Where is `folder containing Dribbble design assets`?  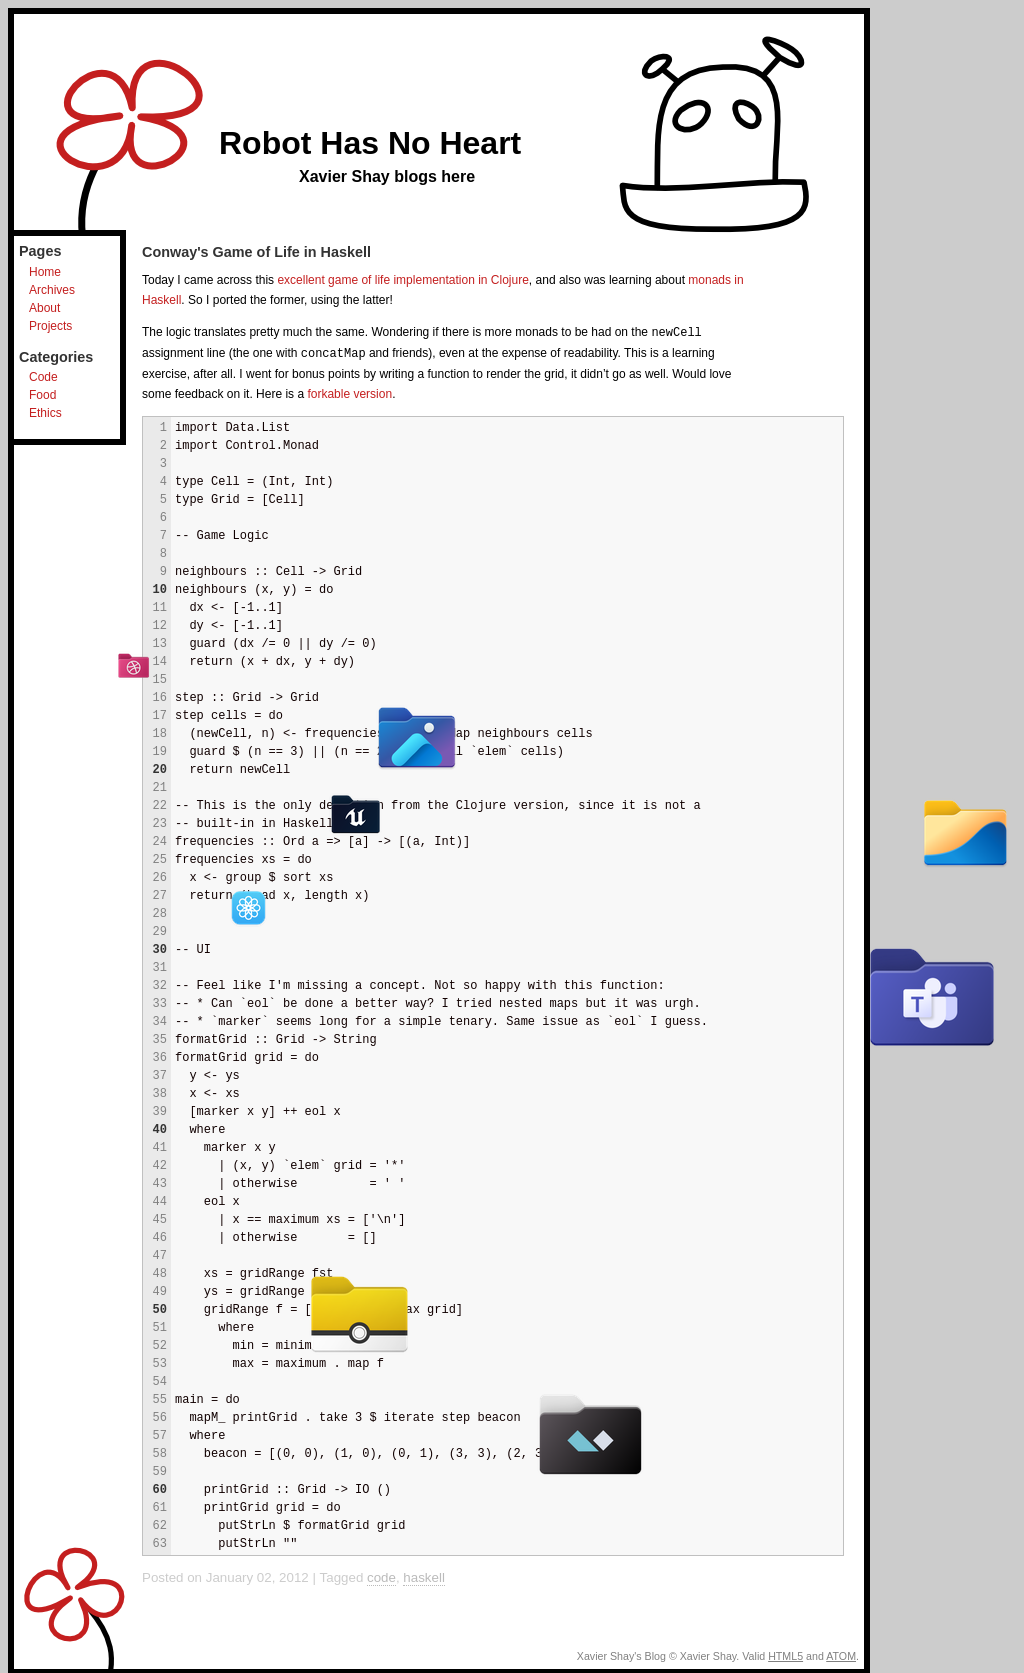 folder containing Dribbble design assets is located at coordinates (133, 666).